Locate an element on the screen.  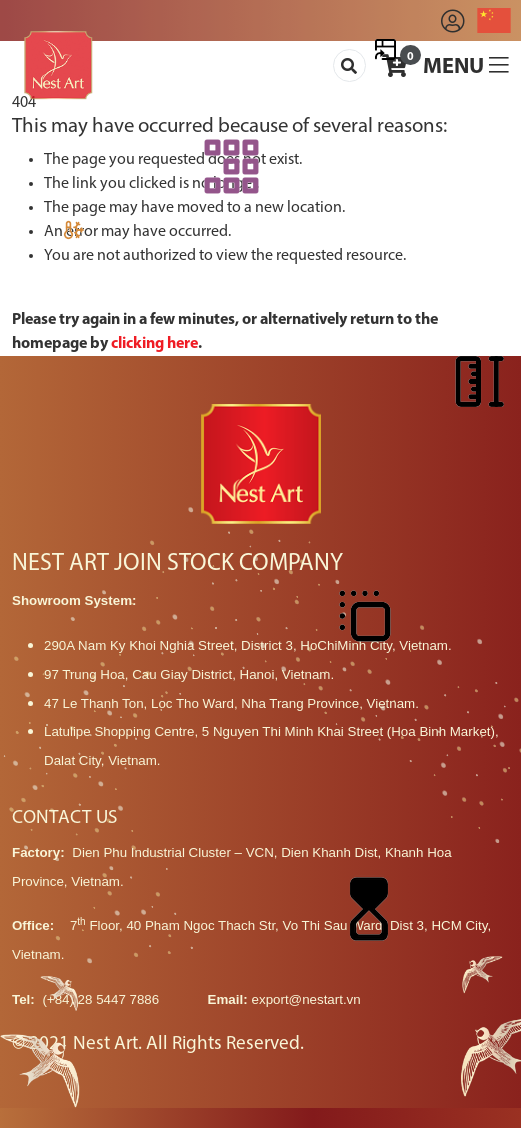
create a symbolic link to this project is located at coordinates (385, 49).